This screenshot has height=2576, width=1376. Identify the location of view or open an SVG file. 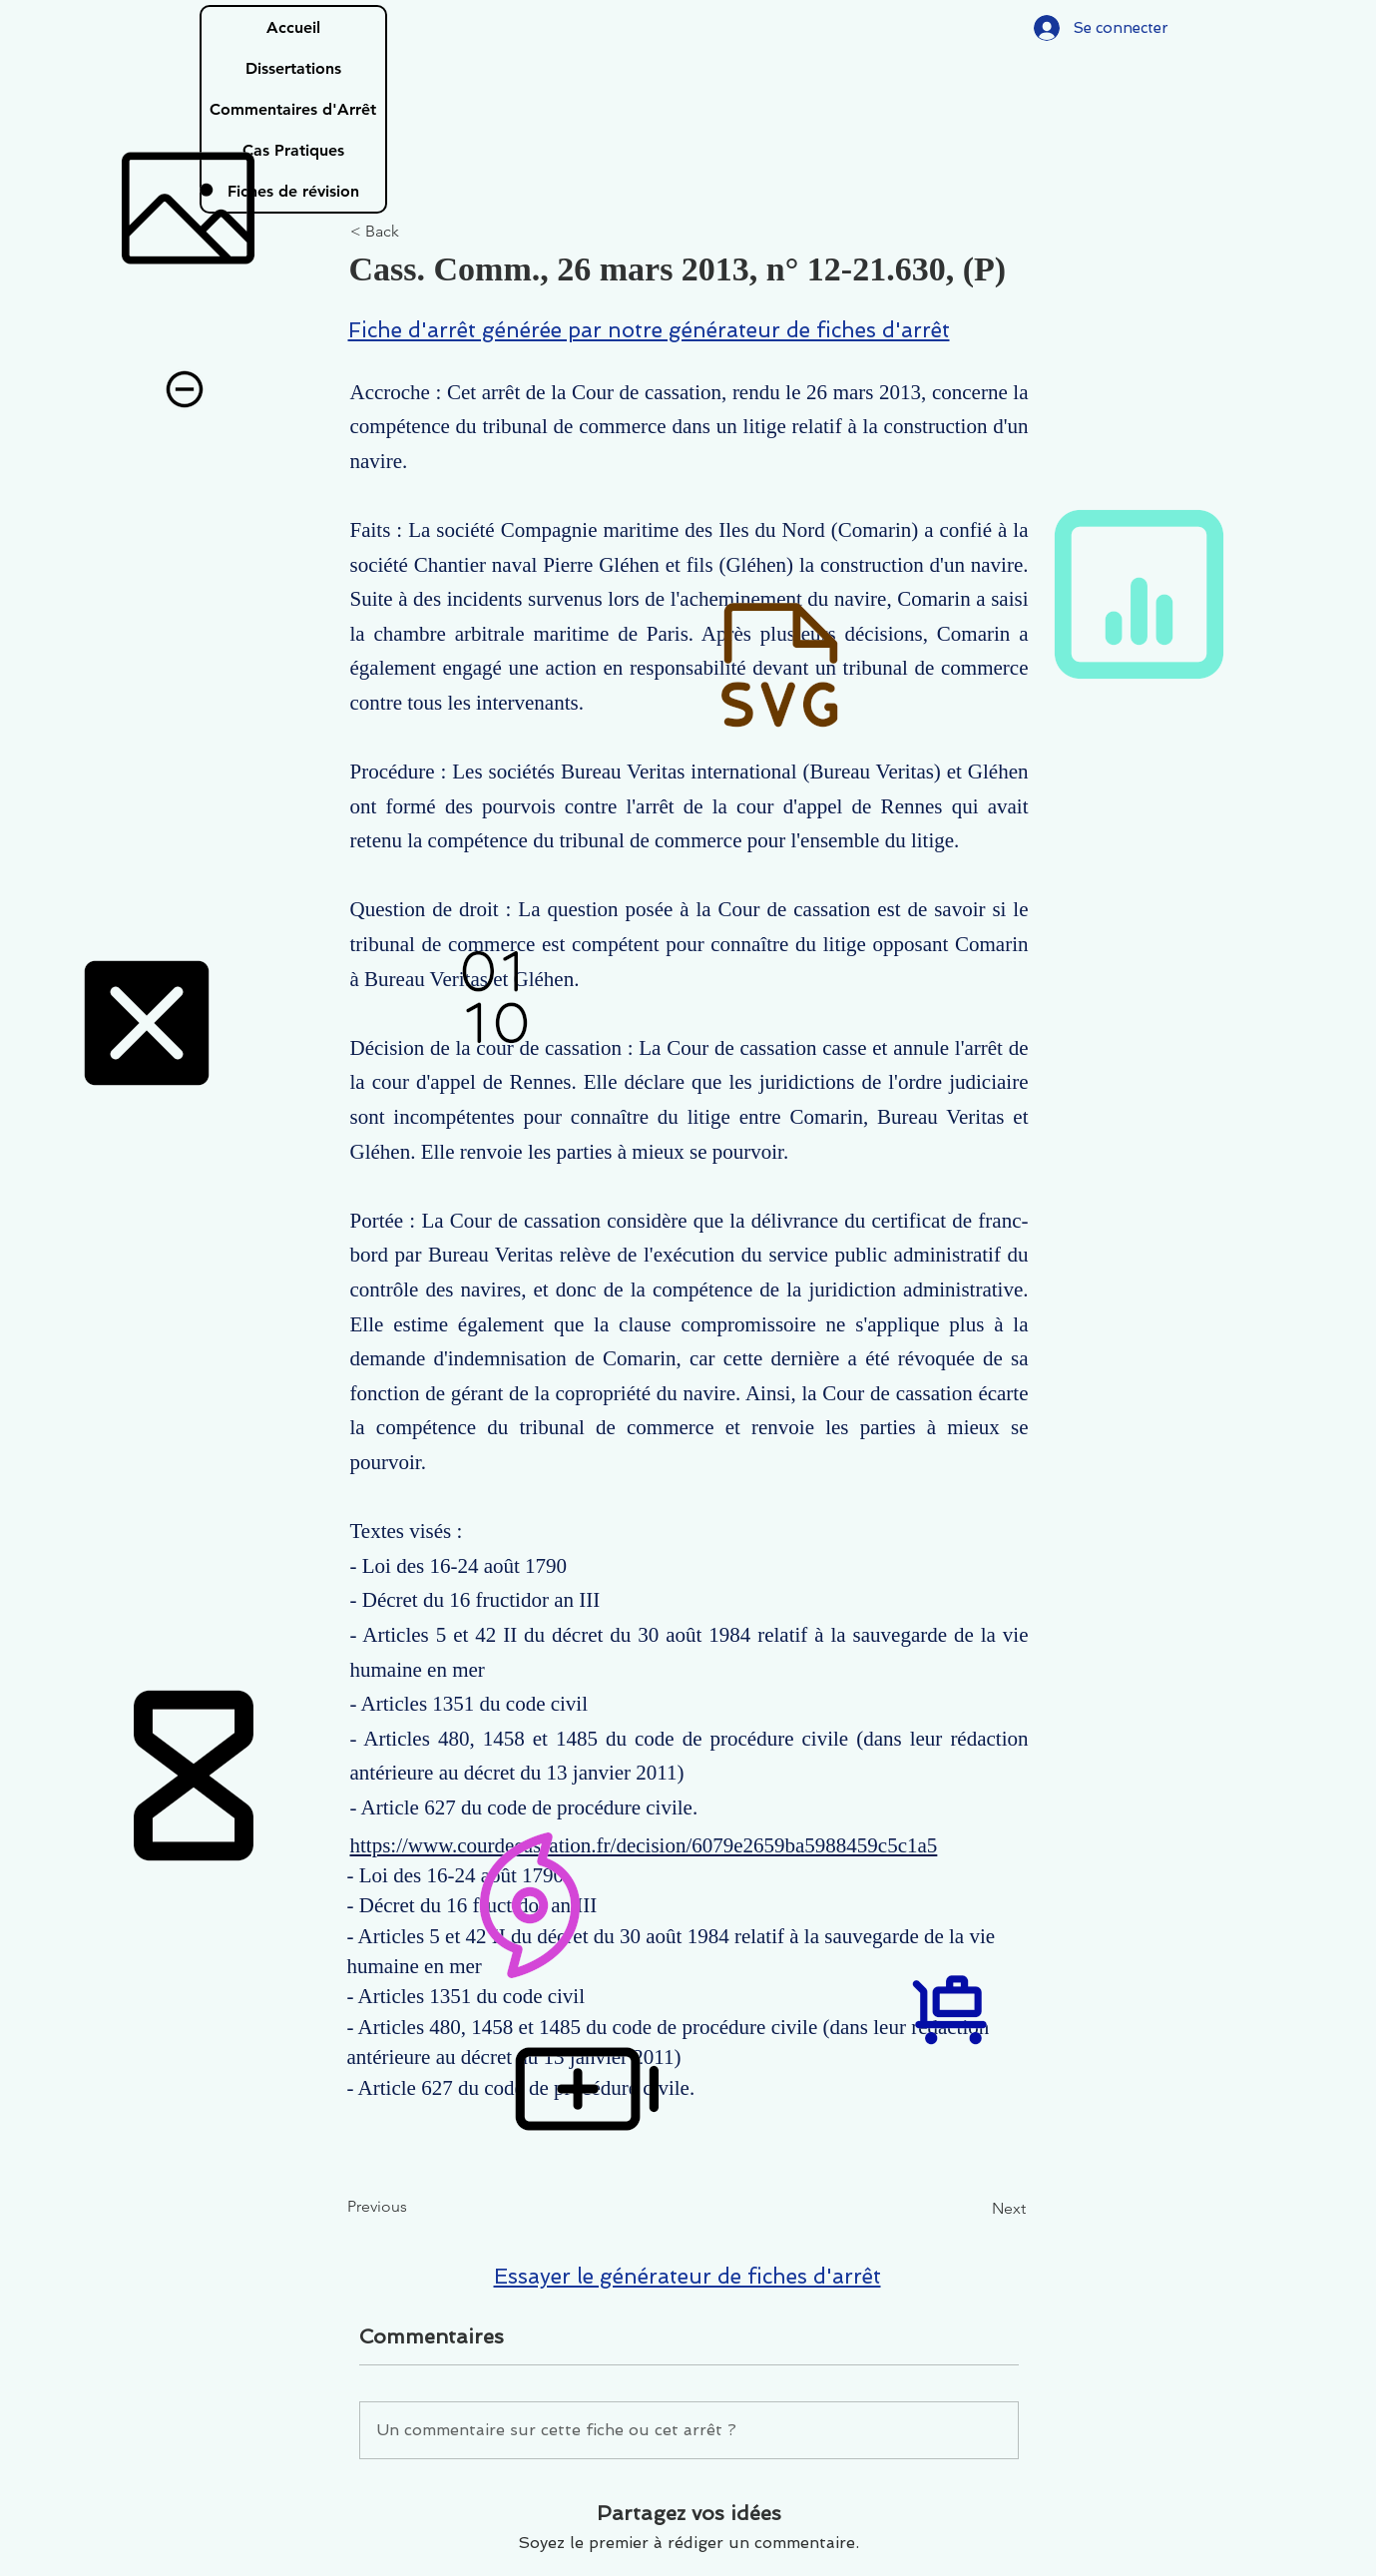
(780, 670).